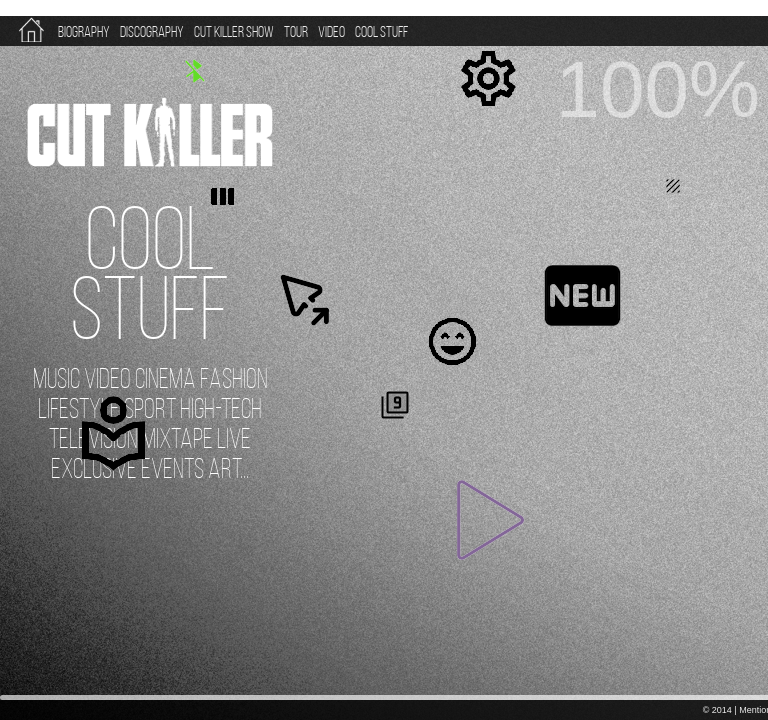 The height and width of the screenshot is (720, 768). What do you see at coordinates (113, 434) in the screenshot?
I see `access local library services` at bounding box center [113, 434].